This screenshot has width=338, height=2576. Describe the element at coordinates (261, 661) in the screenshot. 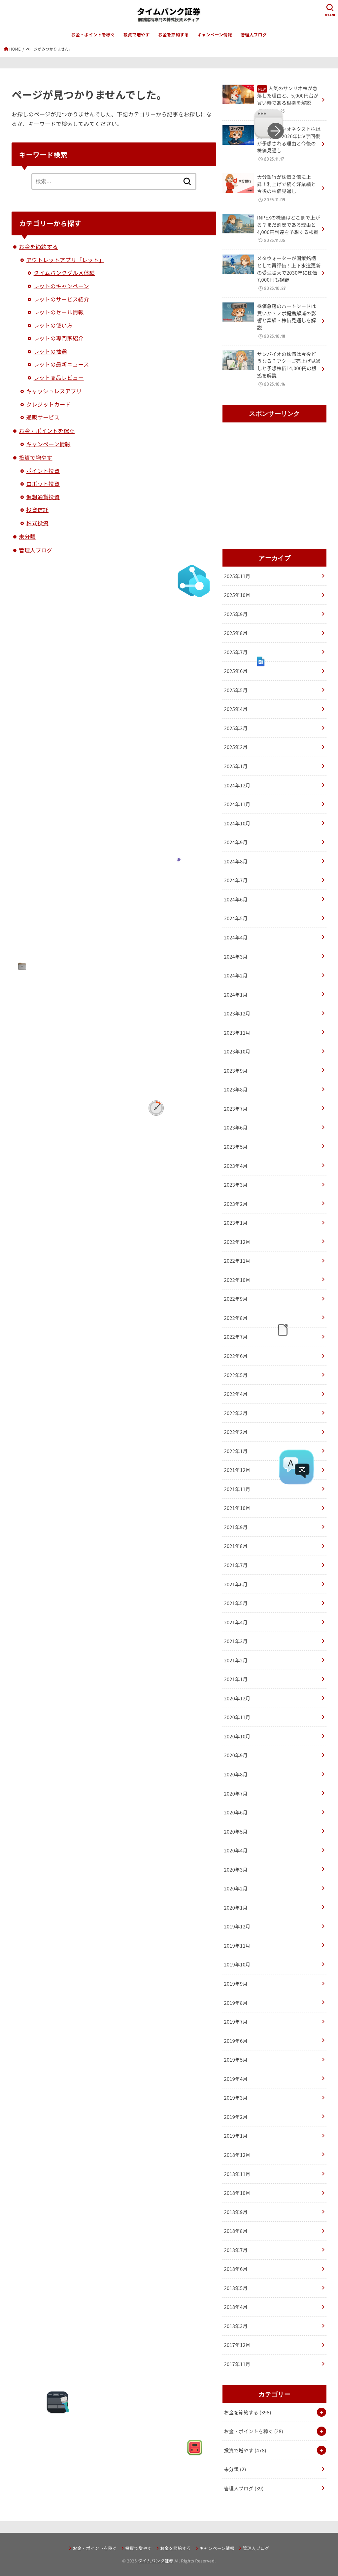

I see `microsoft word template file` at that location.